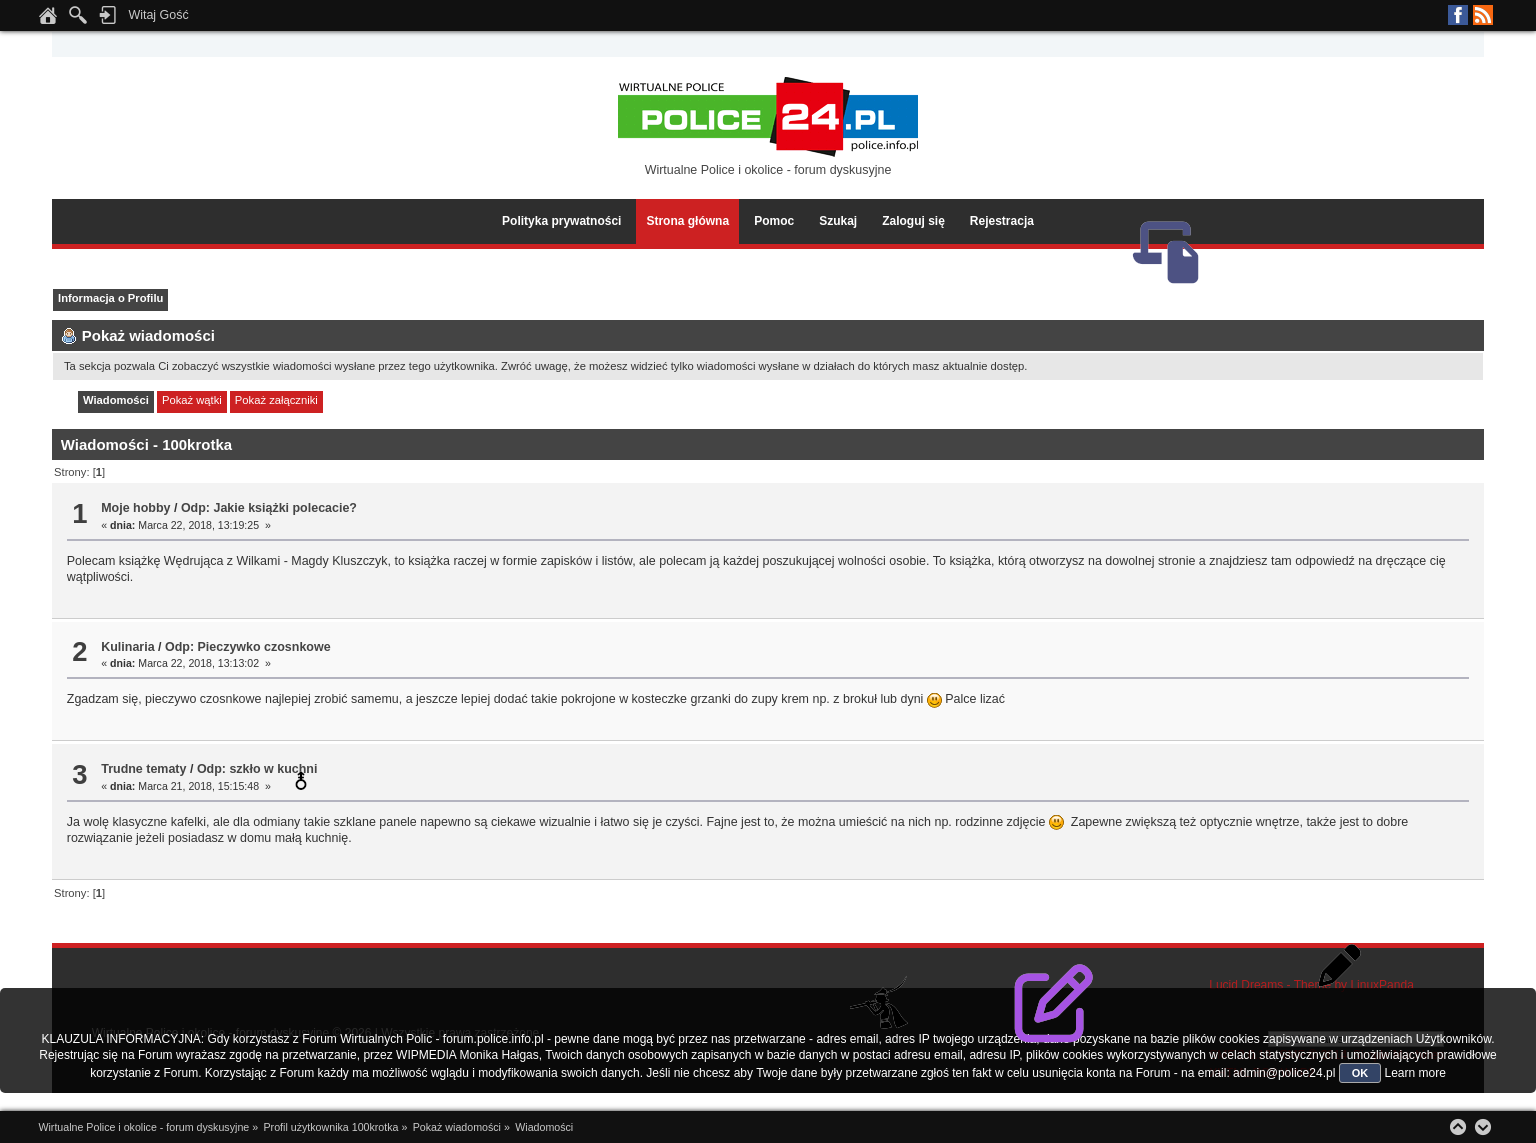  What do you see at coordinates (301, 781) in the screenshot?
I see `indicates vertical mars symbol or transgender male gender identity` at bounding box center [301, 781].